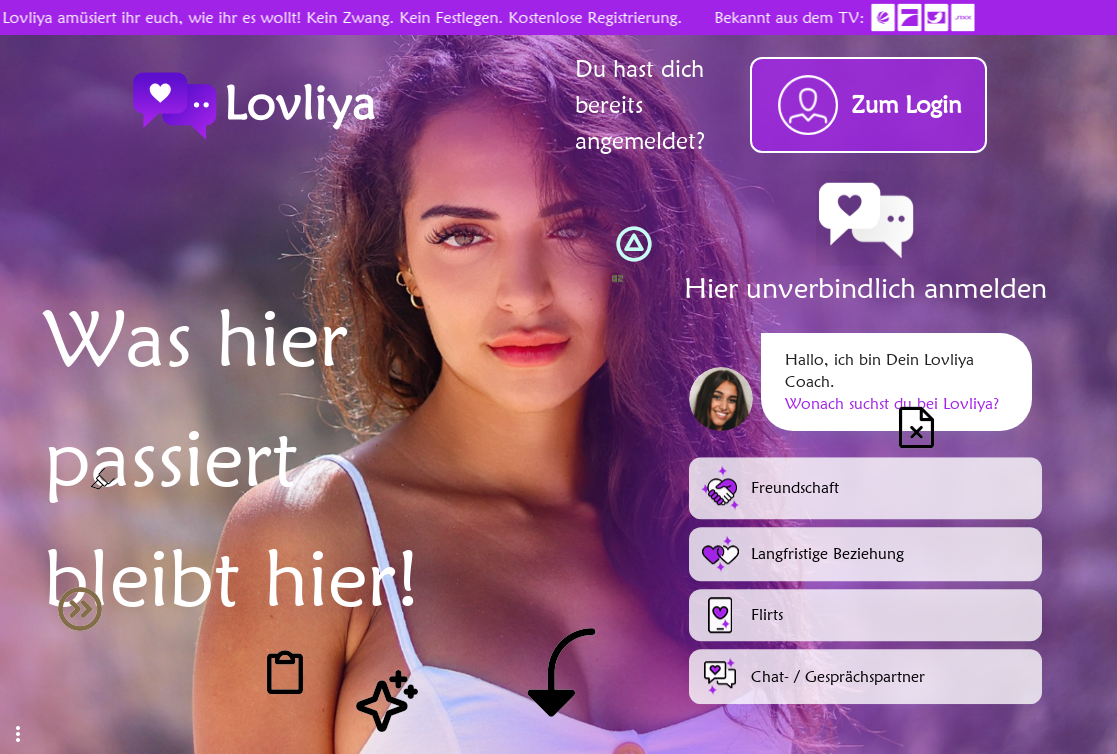 The image size is (1117, 754). Describe the element at coordinates (285, 673) in the screenshot. I see `copy to clipboard` at that location.